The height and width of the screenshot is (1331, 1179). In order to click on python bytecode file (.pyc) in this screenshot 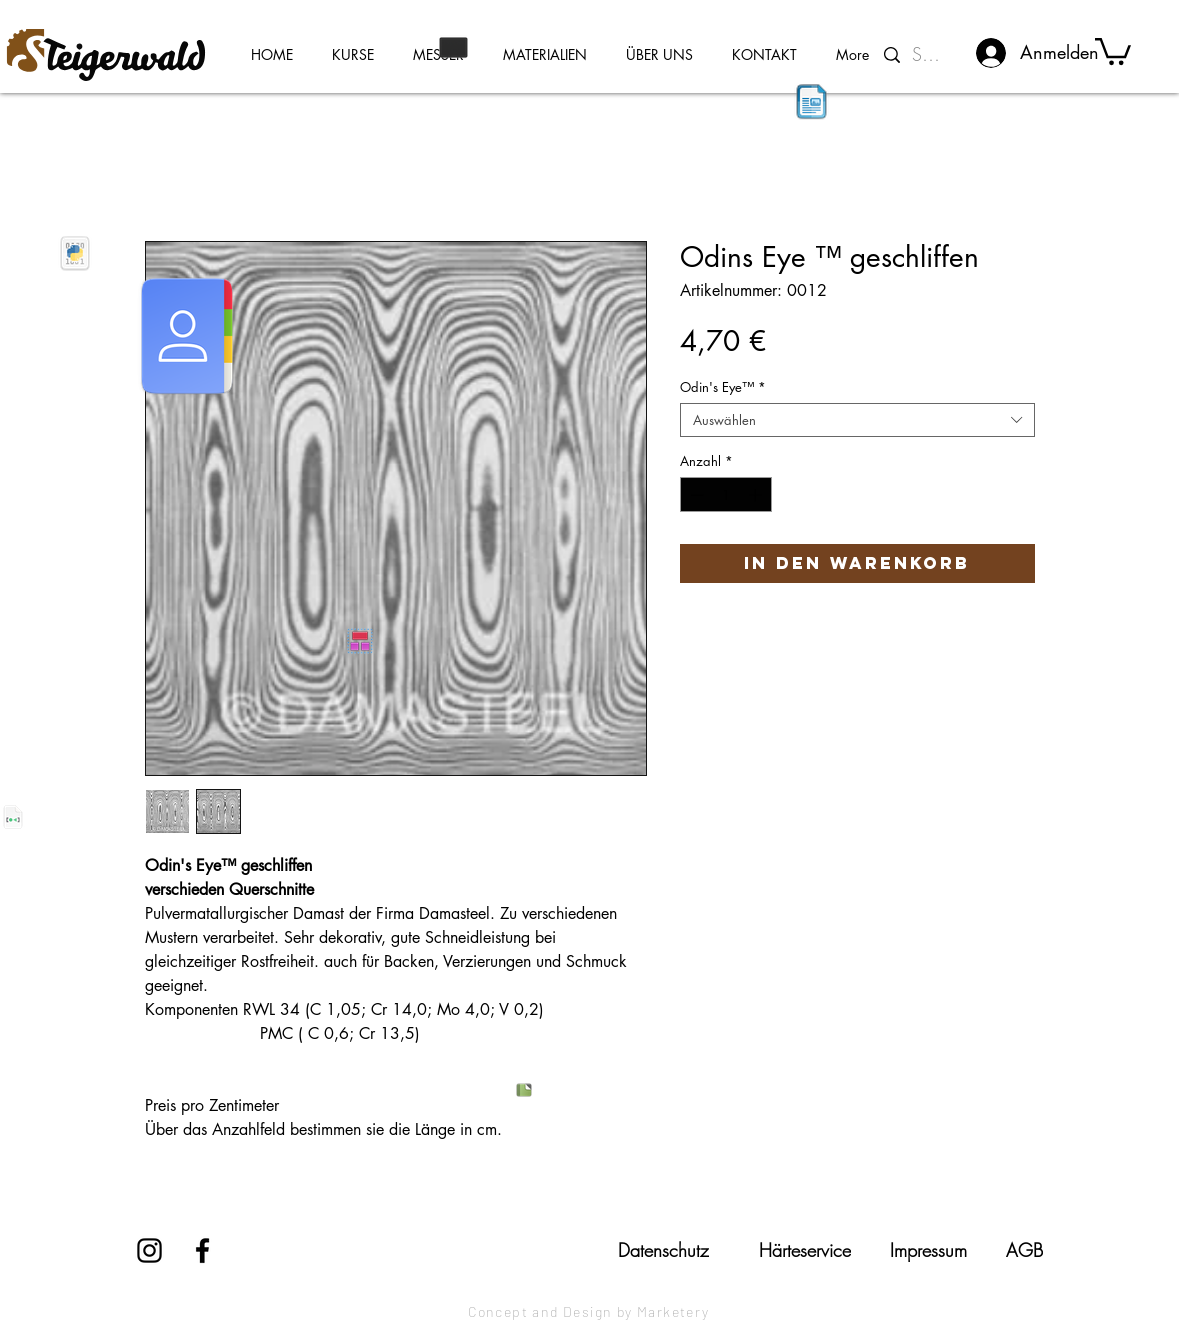, I will do `click(75, 253)`.